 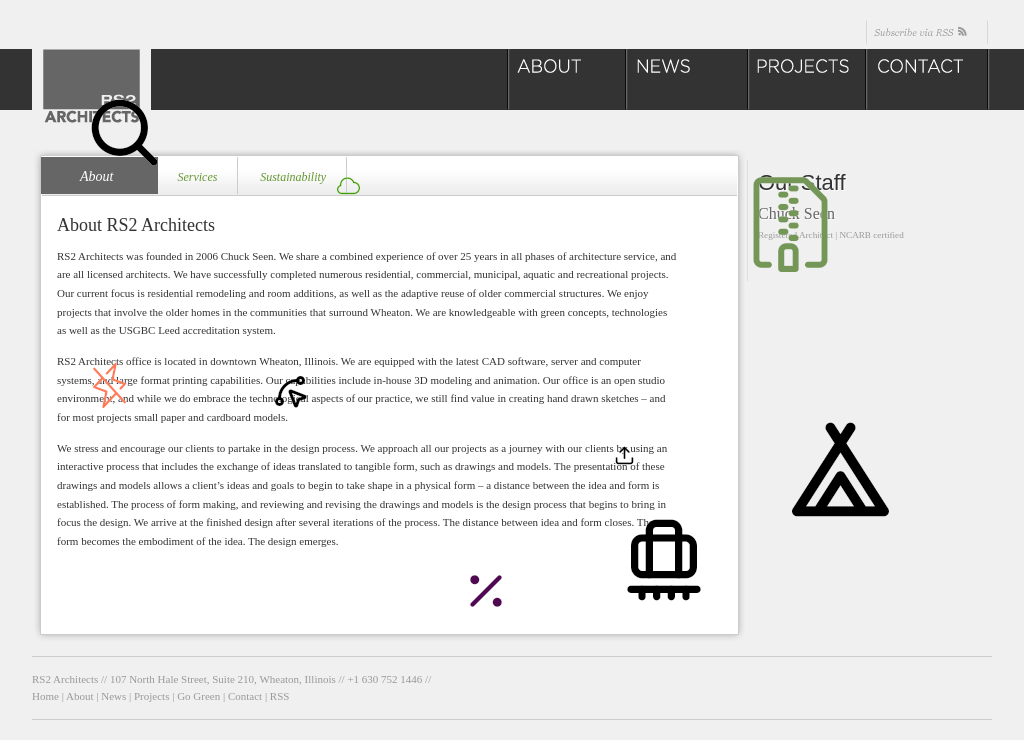 I want to click on access cloud storage, so click(x=348, y=186).